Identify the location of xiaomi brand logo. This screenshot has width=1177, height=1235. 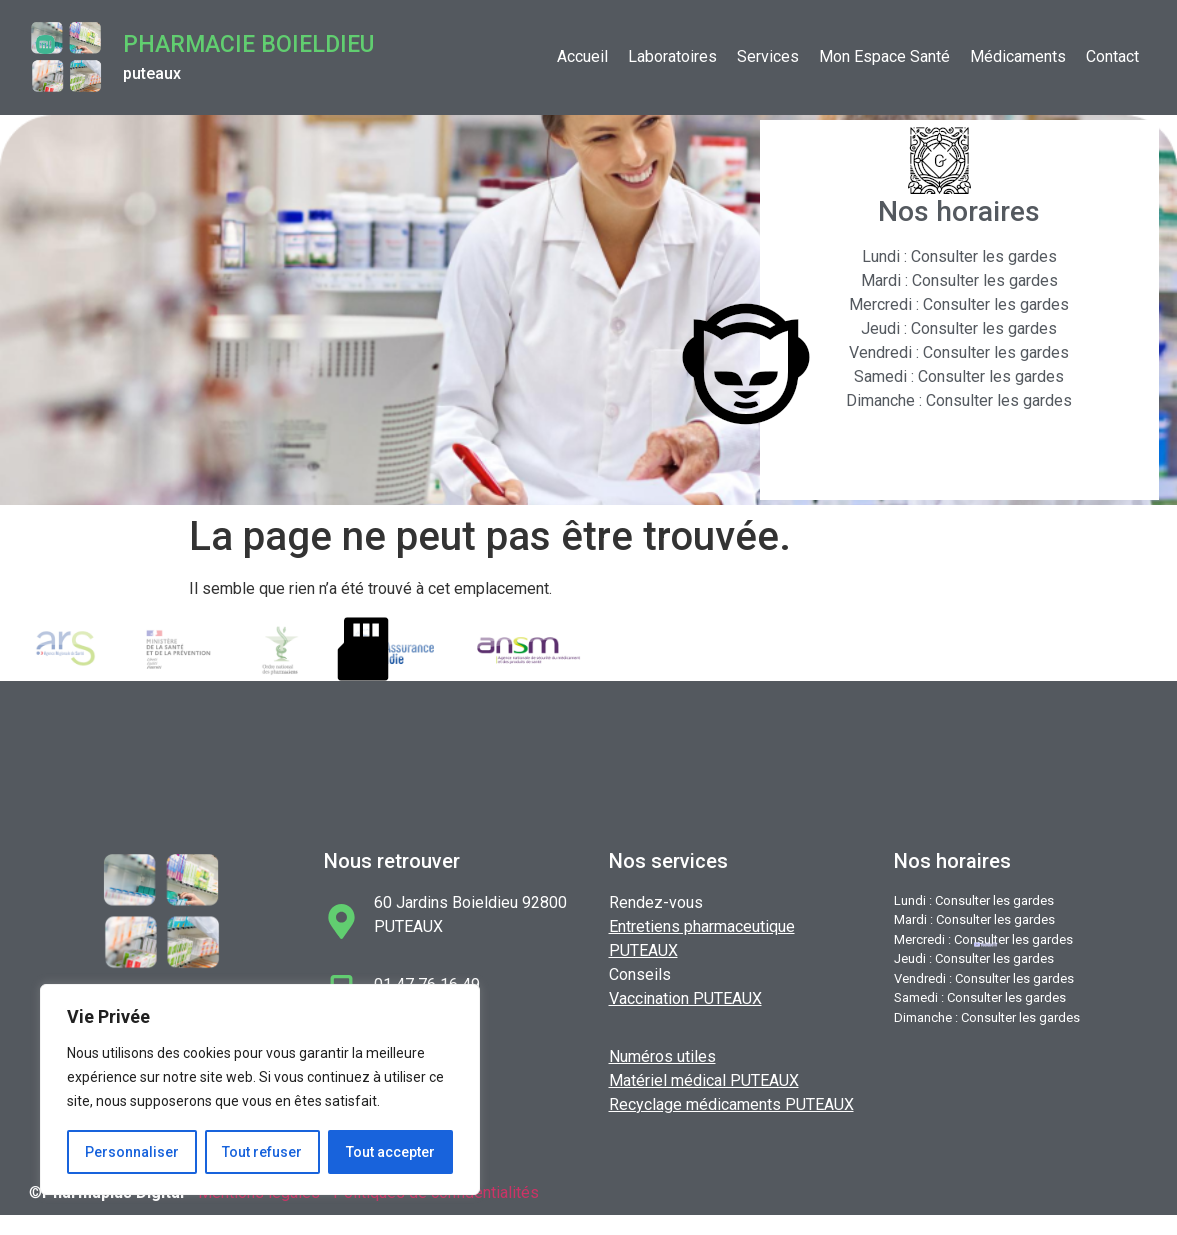
(45, 44).